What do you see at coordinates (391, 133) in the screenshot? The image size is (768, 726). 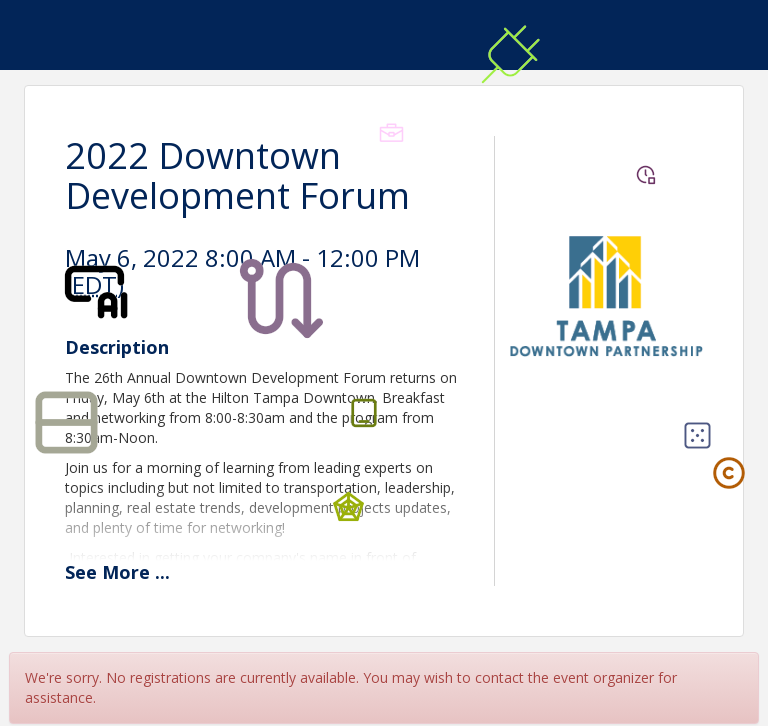 I see `access work or business-related files` at bounding box center [391, 133].